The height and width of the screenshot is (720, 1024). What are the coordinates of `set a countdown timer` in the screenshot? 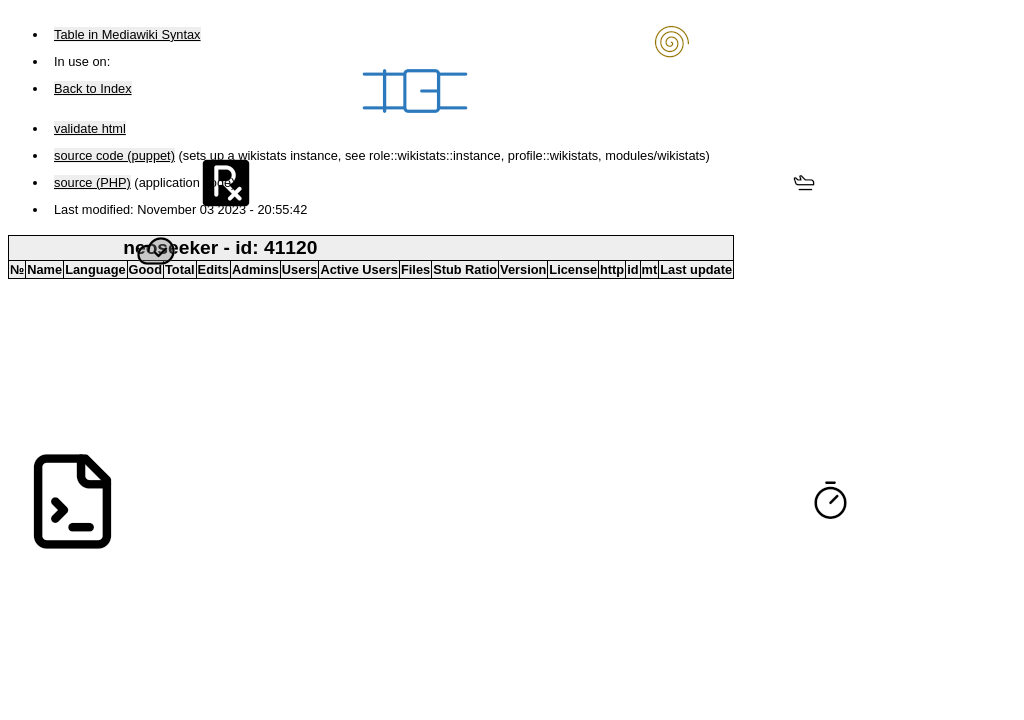 It's located at (830, 501).